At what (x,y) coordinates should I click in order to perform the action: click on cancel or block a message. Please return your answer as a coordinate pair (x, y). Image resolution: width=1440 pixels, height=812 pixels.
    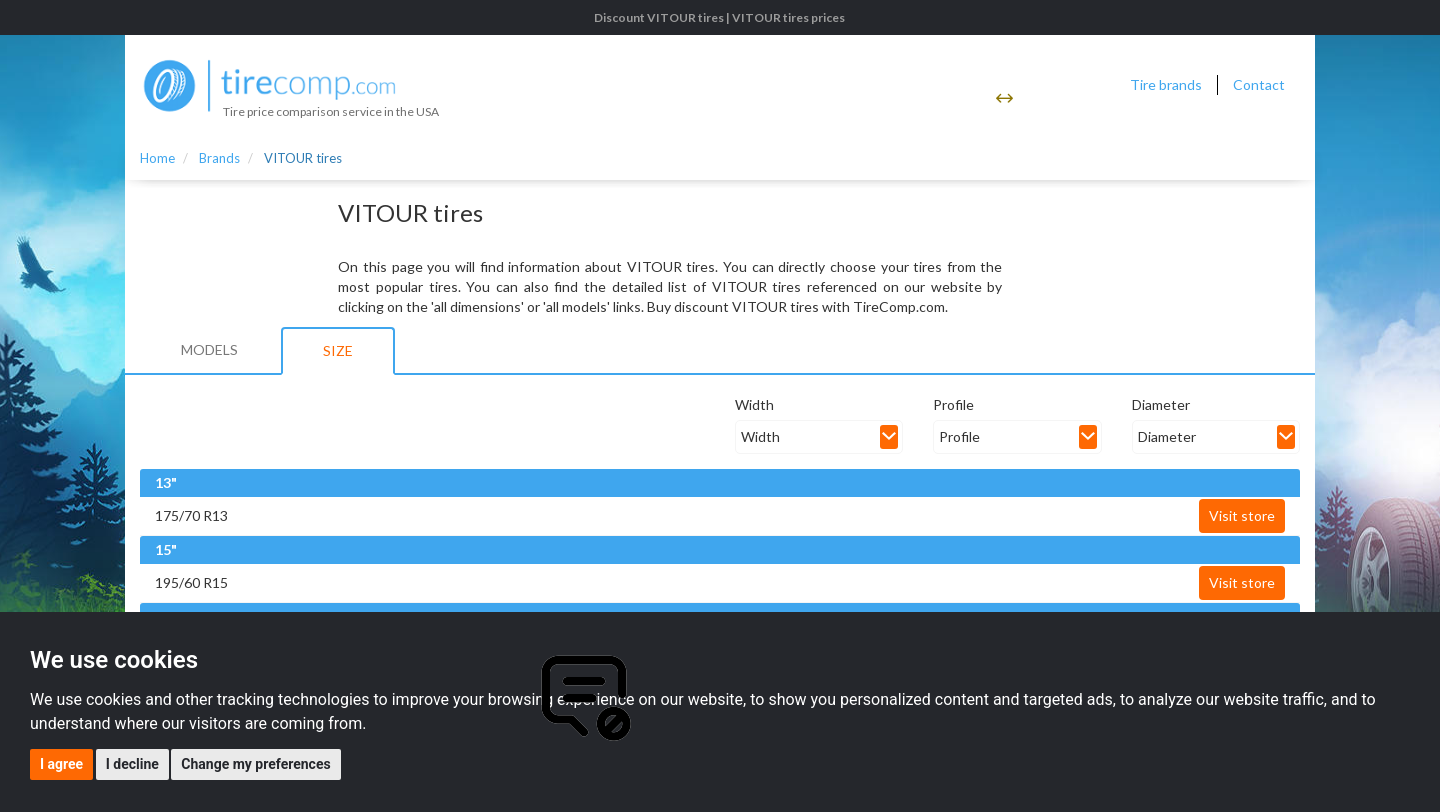
    Looking at the image, I should click on (584, 694).